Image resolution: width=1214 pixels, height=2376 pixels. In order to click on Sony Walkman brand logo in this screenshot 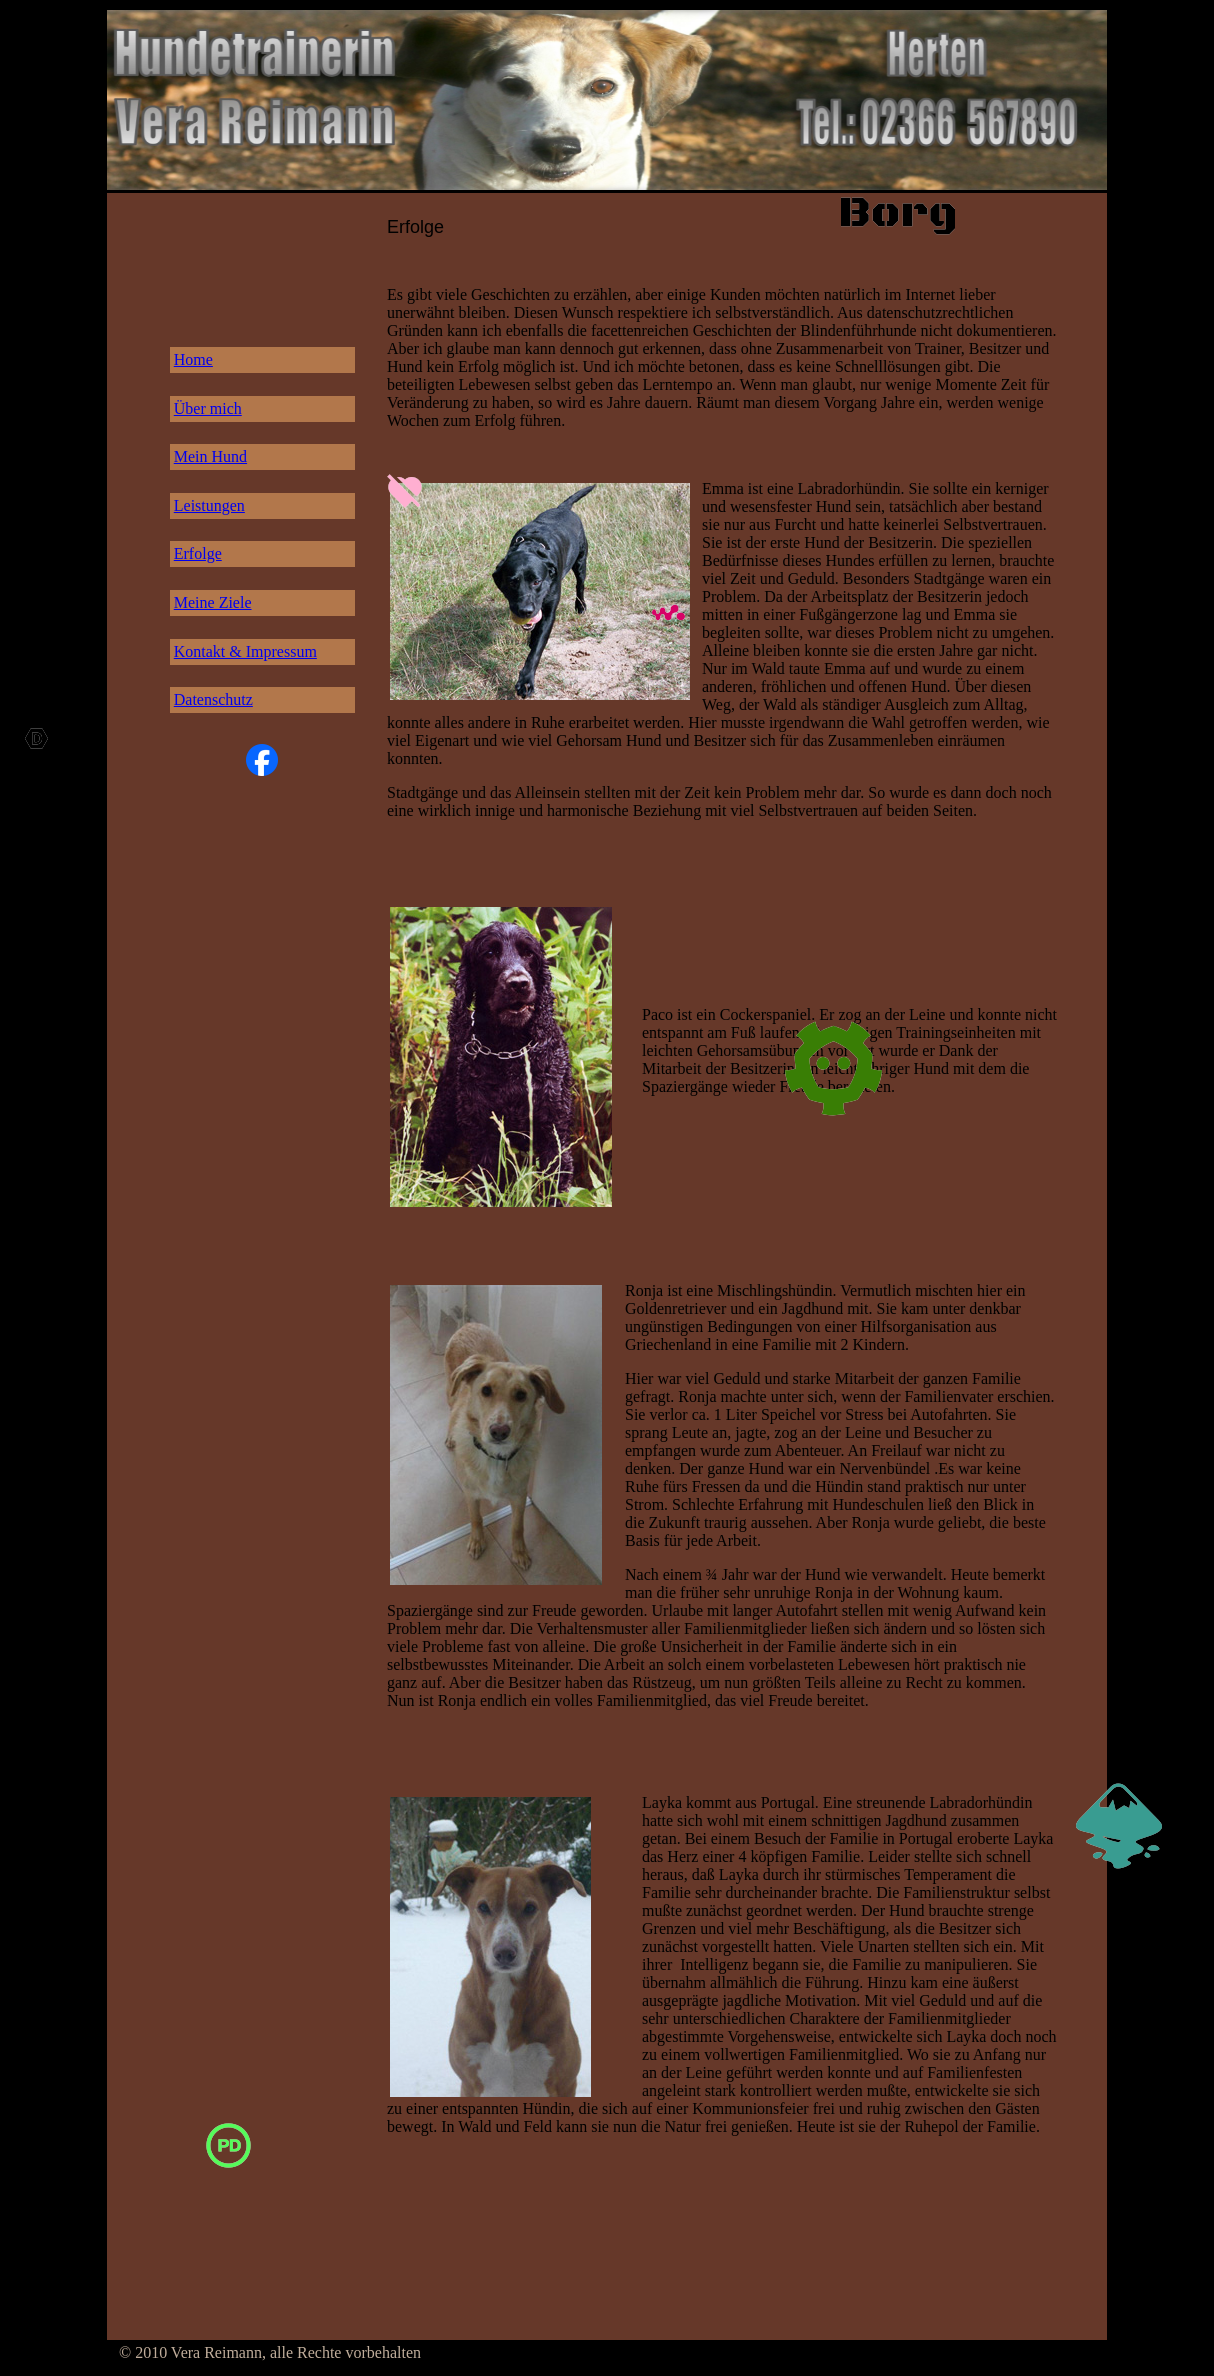, I will do `click(668, 612)`.